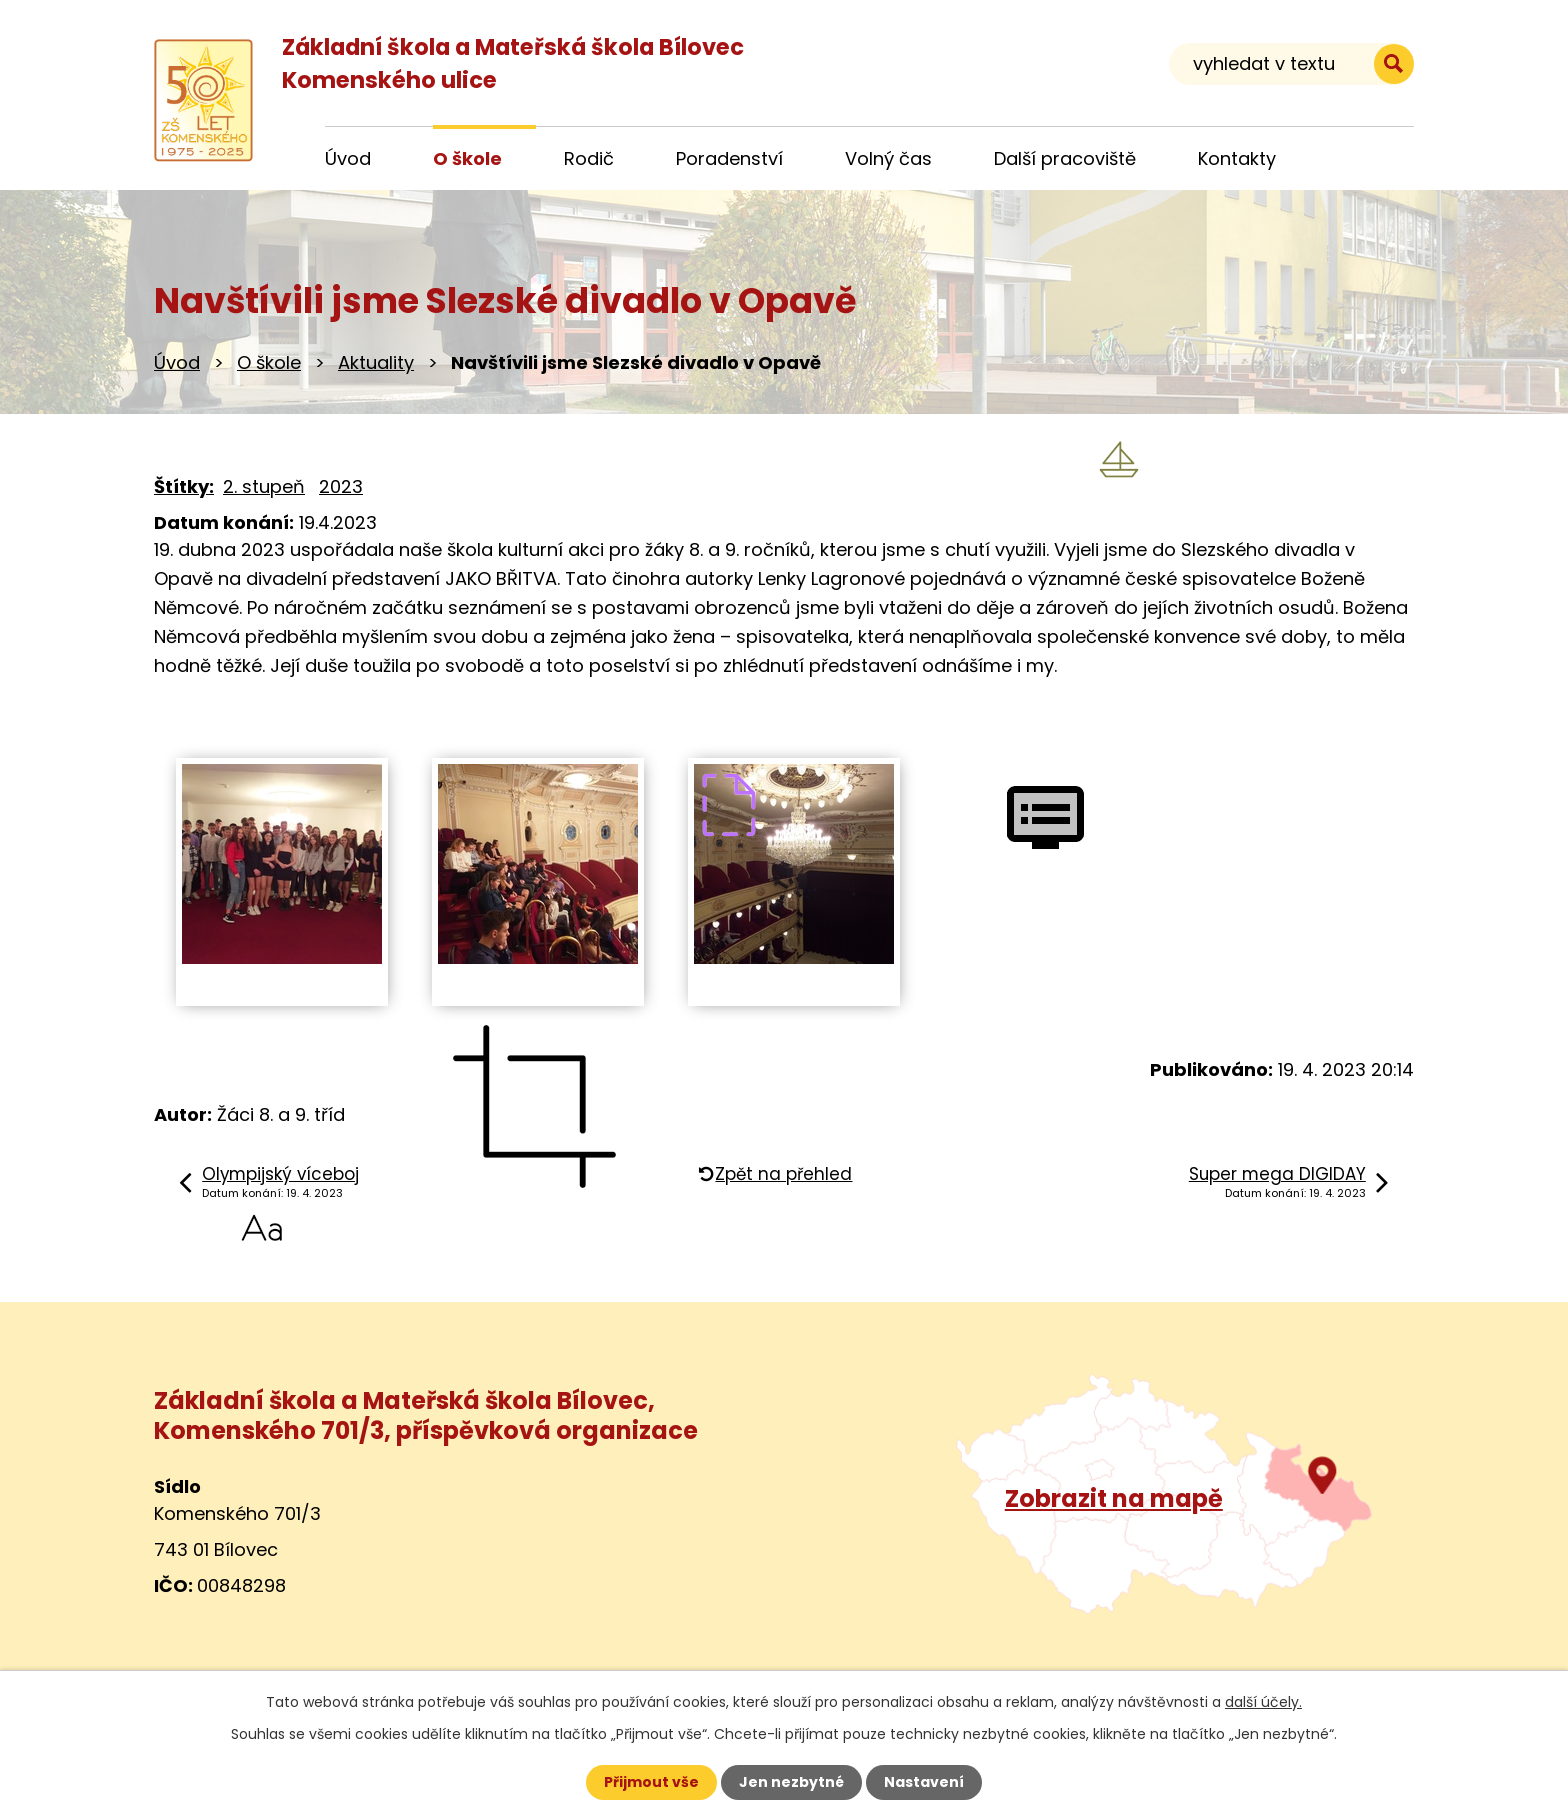 This screenshot has width=1568, height=1819. I want to click on access sailing or boating features, so click(1119, 462).